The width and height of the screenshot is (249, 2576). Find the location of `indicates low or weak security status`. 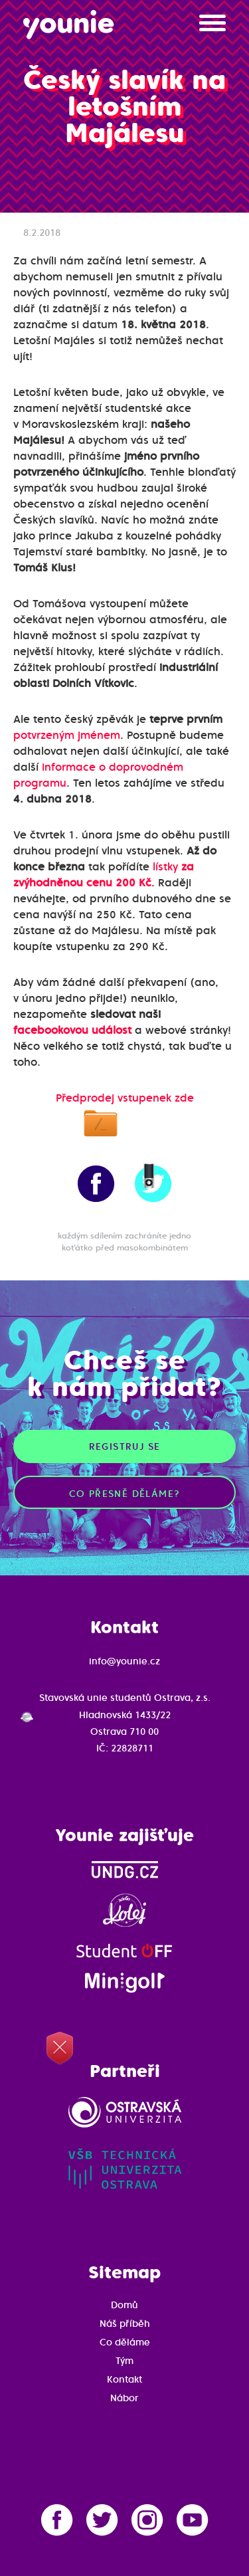

indicates low or weak security status is located at coordinates (60, 2049).